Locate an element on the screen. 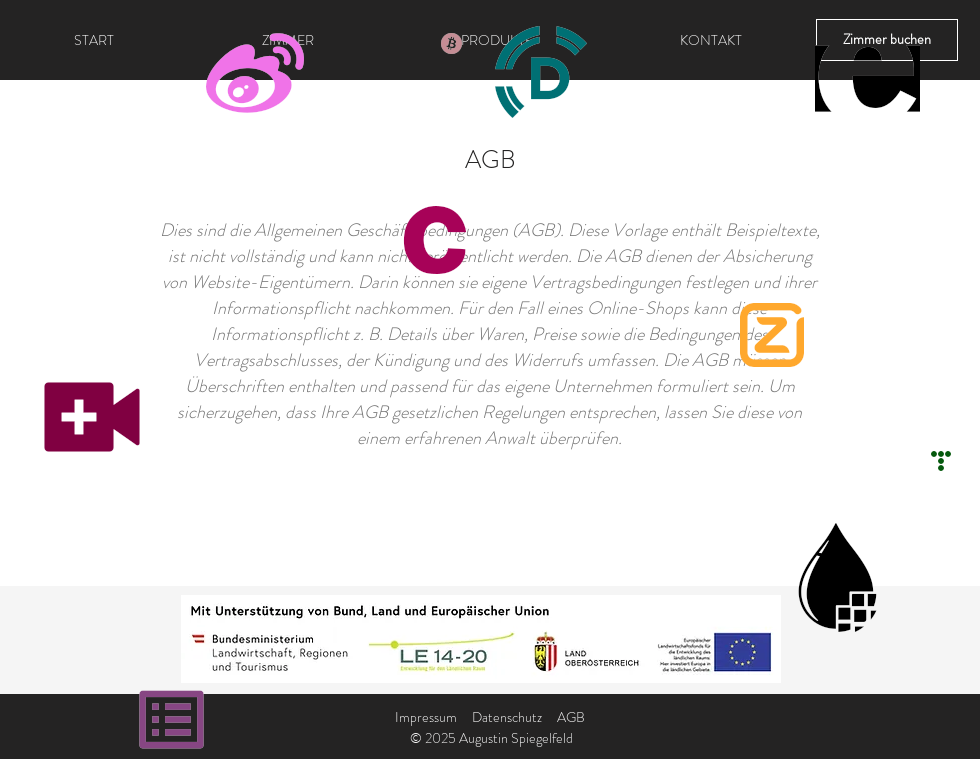 This screenshot has width=980, height=759. erlang programming language logo is located at coordinates (867, 78).